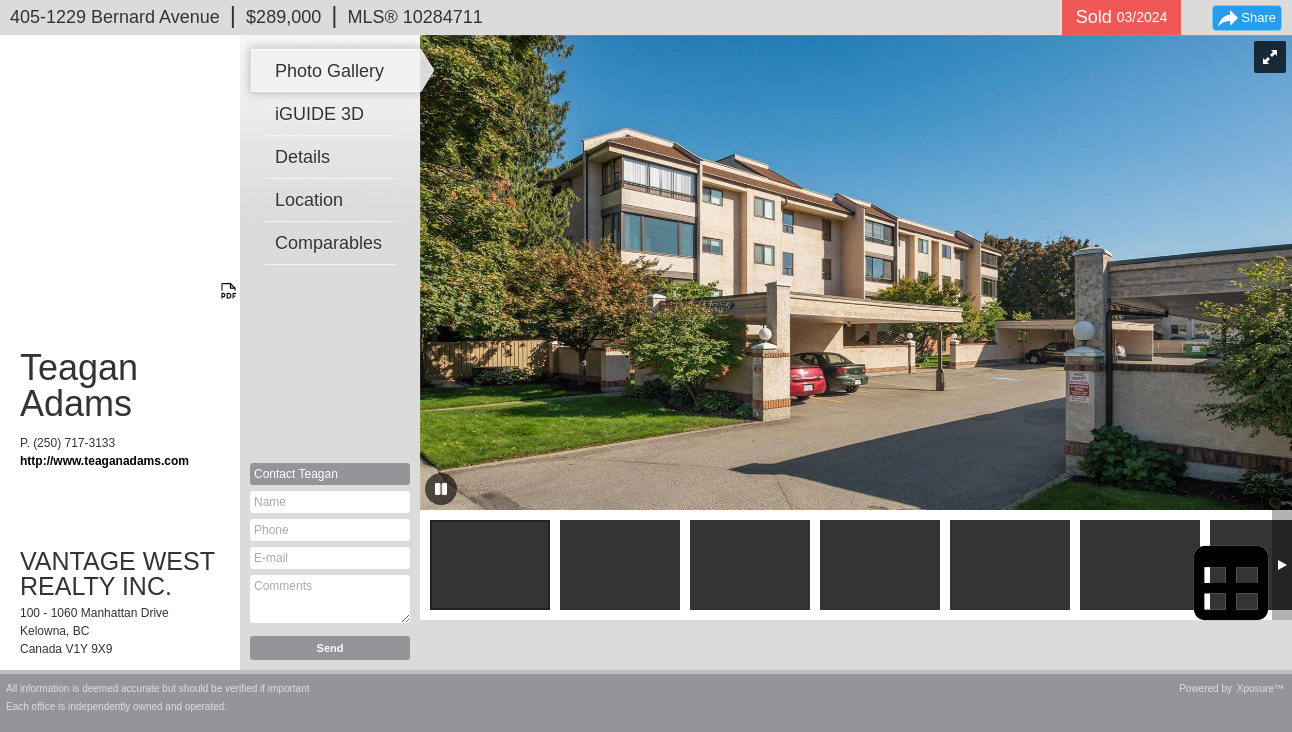  What do you see at coordinates (228, 291) in the screenshot?
I see `view or open a PDF document` at bounding box center [228, 291].